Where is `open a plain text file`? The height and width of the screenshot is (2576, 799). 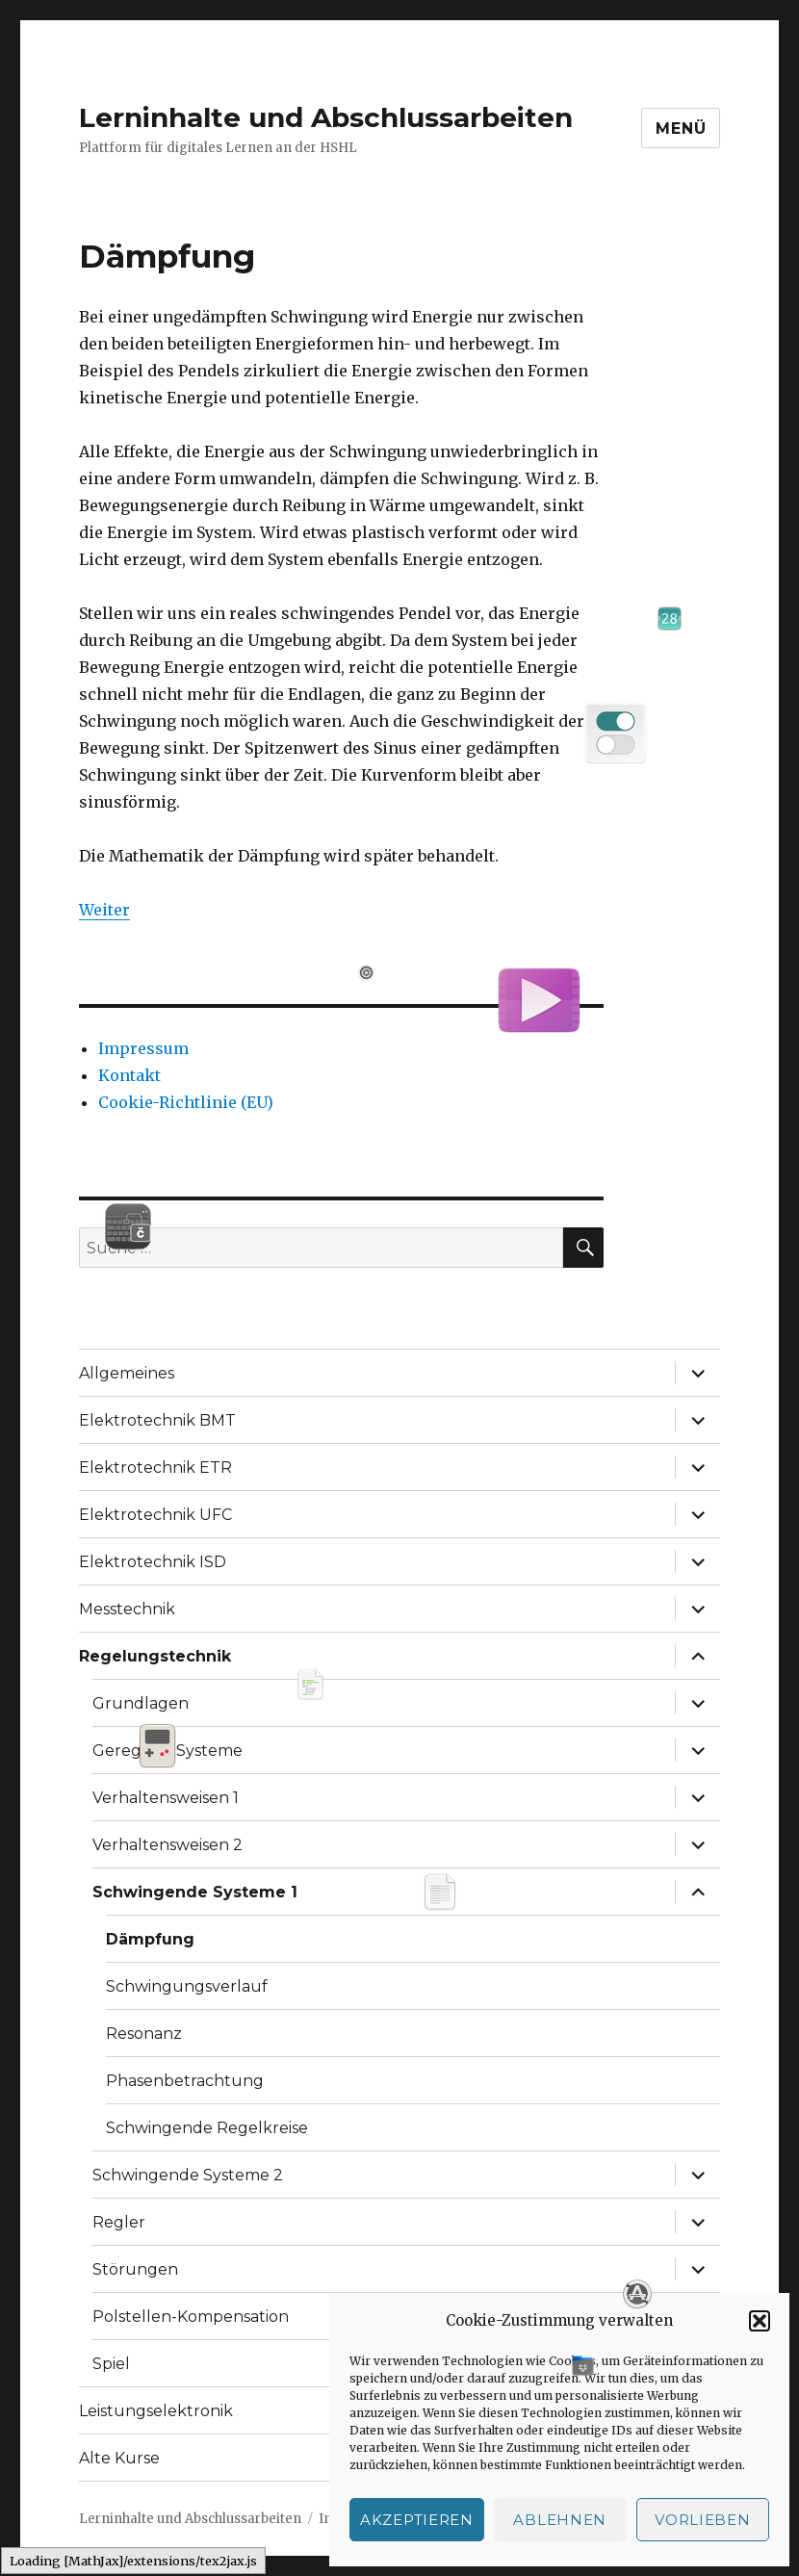
open a plain text file is located at coordinates (440, 1892).